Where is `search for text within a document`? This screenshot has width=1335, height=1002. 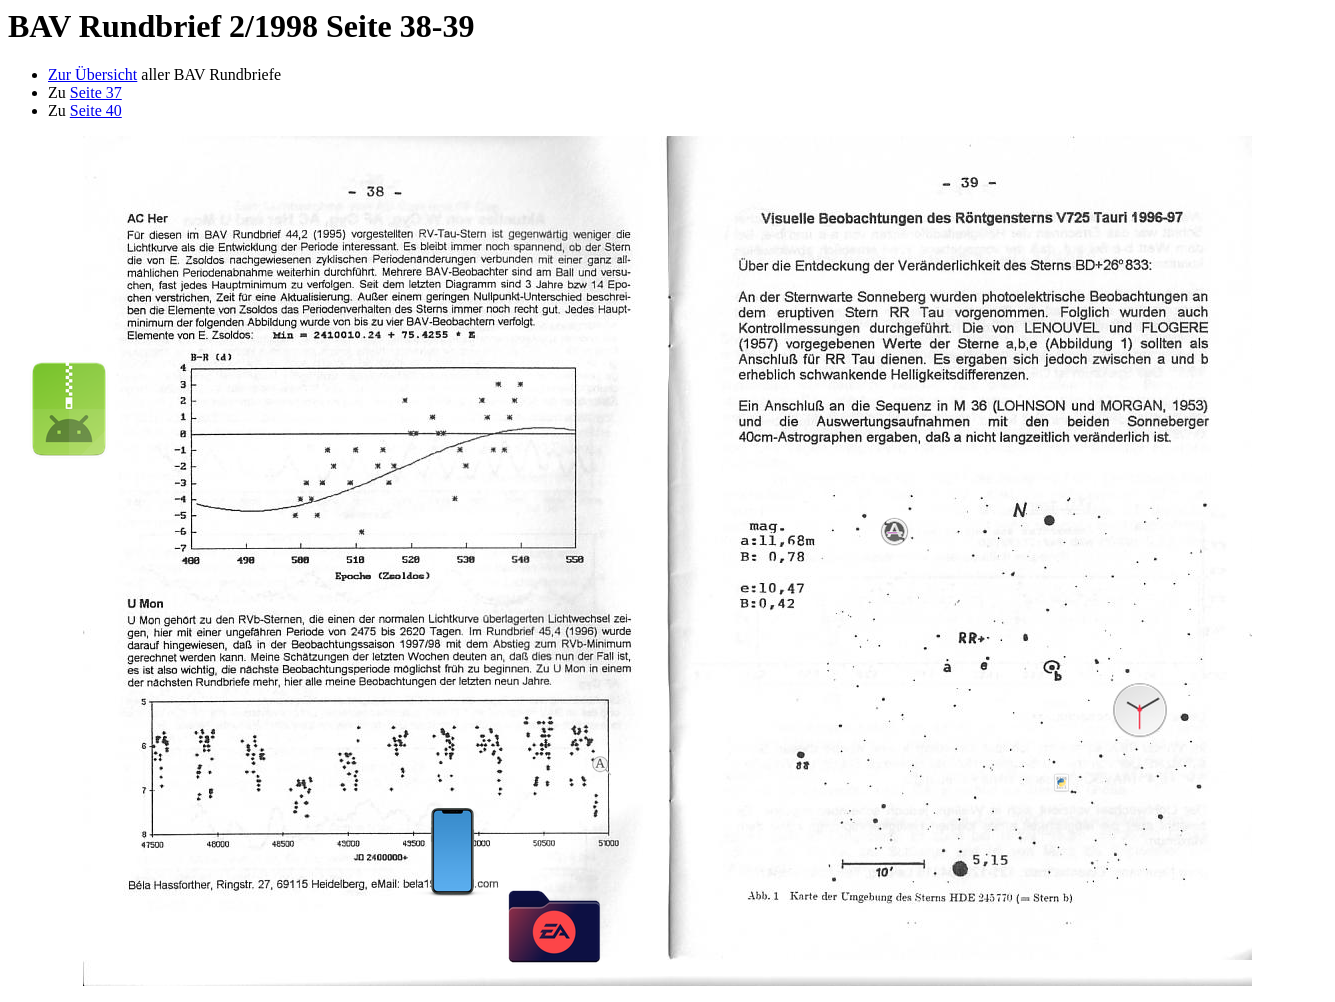
search for text within a document is located at coordinates (601, 765).